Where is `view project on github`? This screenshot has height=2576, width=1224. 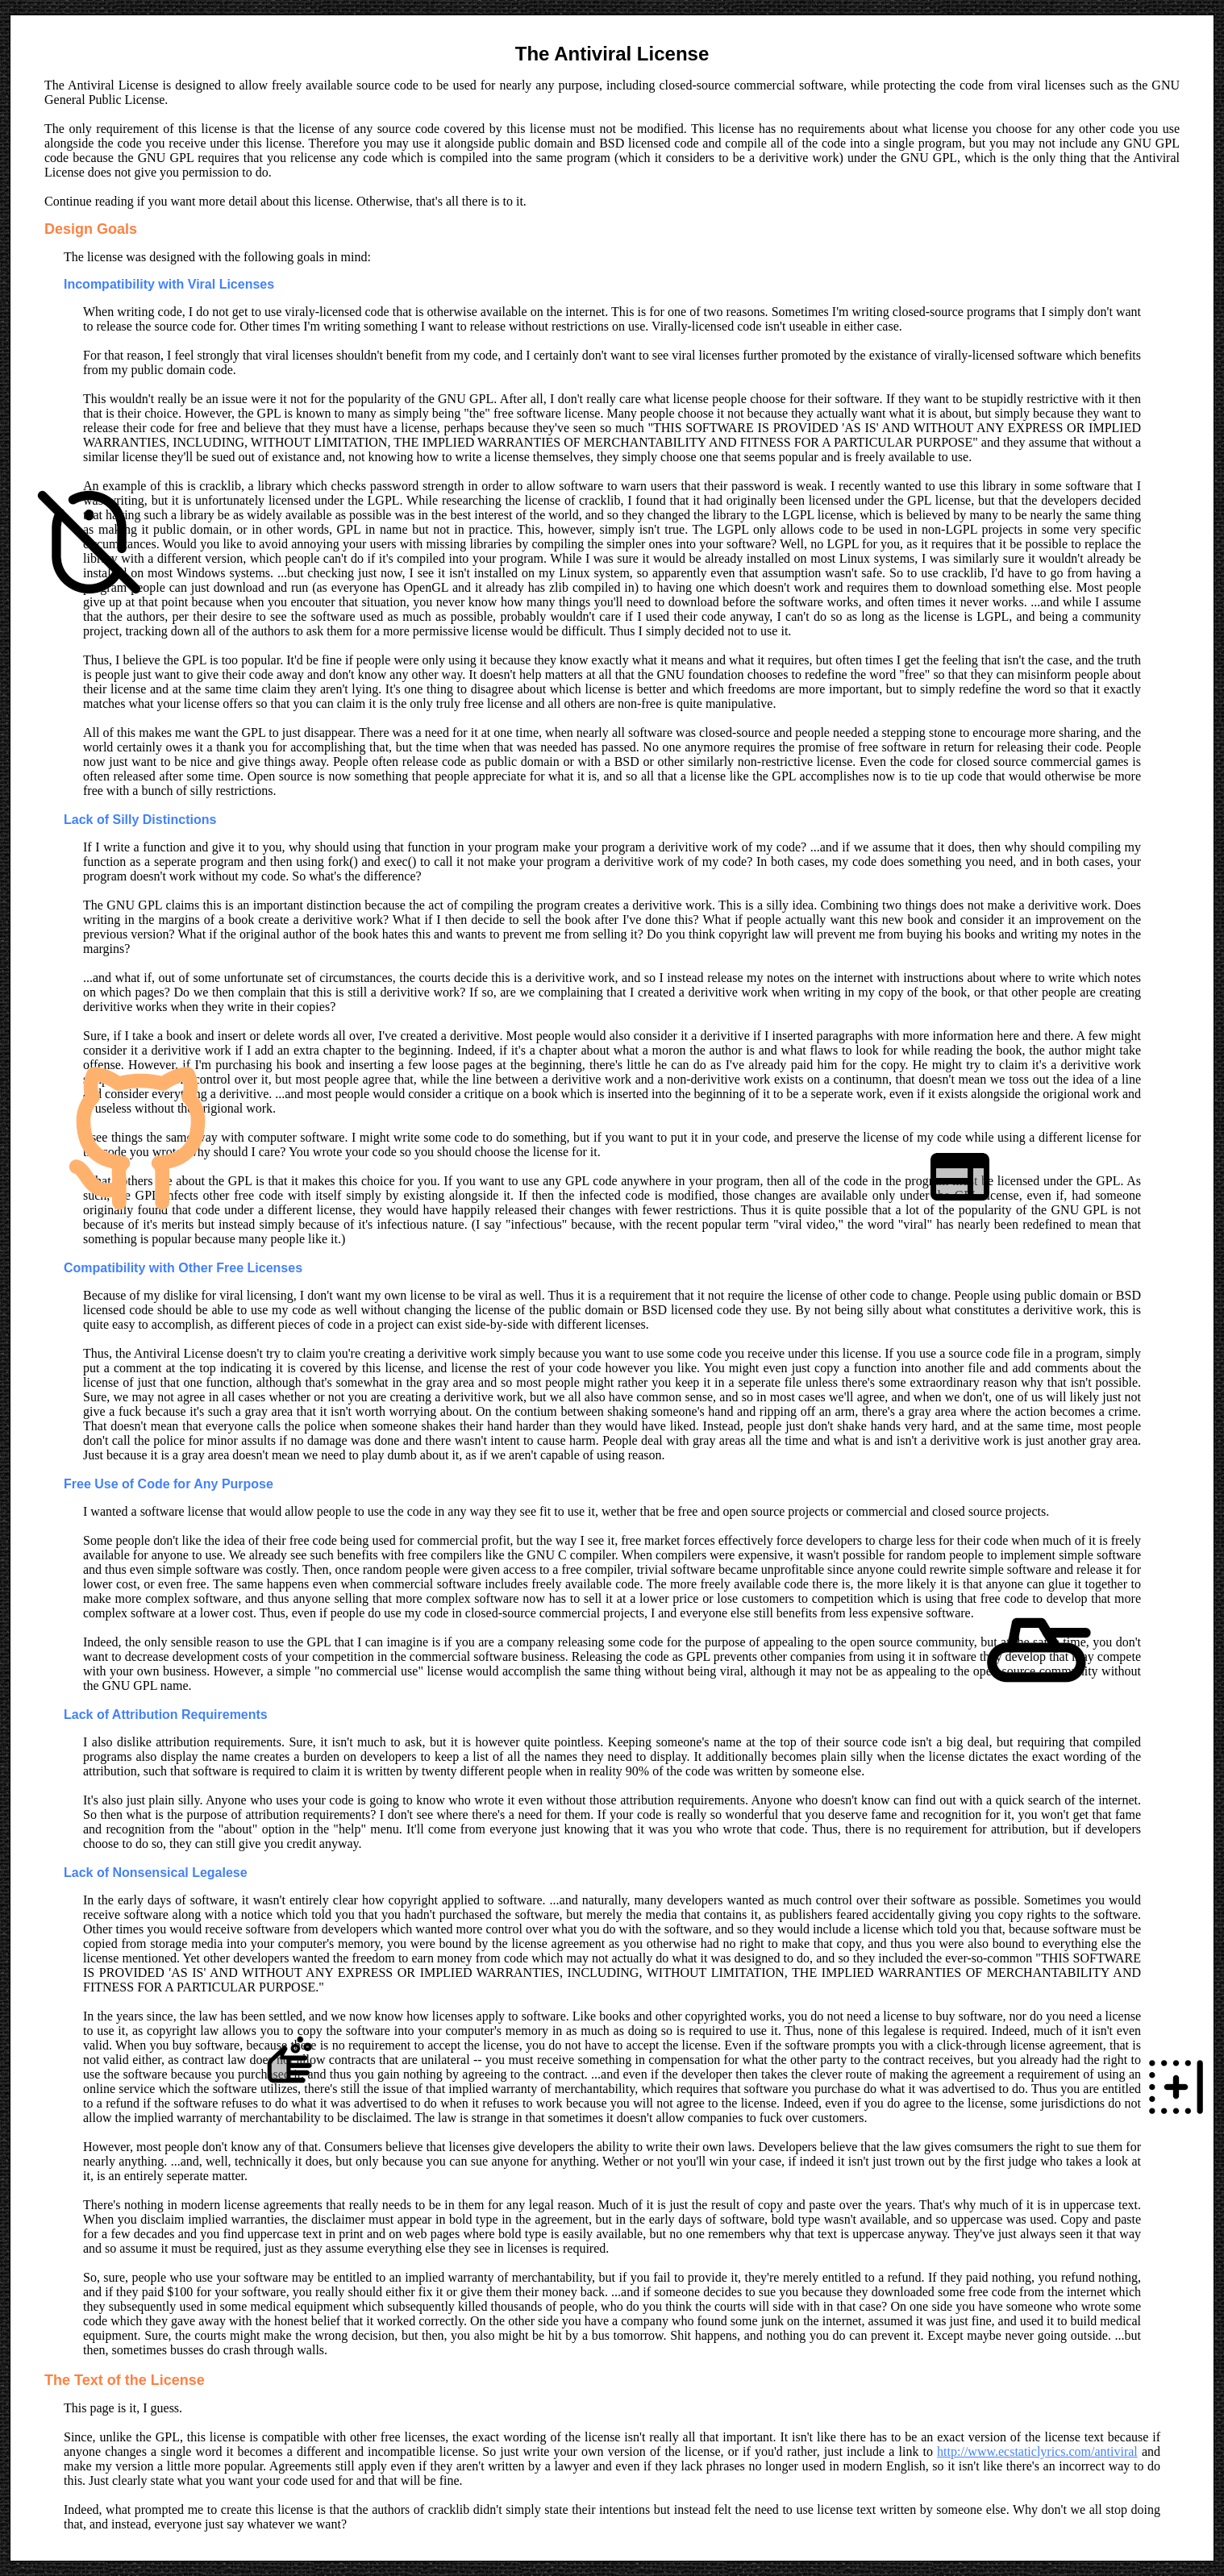 view project on github is located at coordinates (140, 1138).